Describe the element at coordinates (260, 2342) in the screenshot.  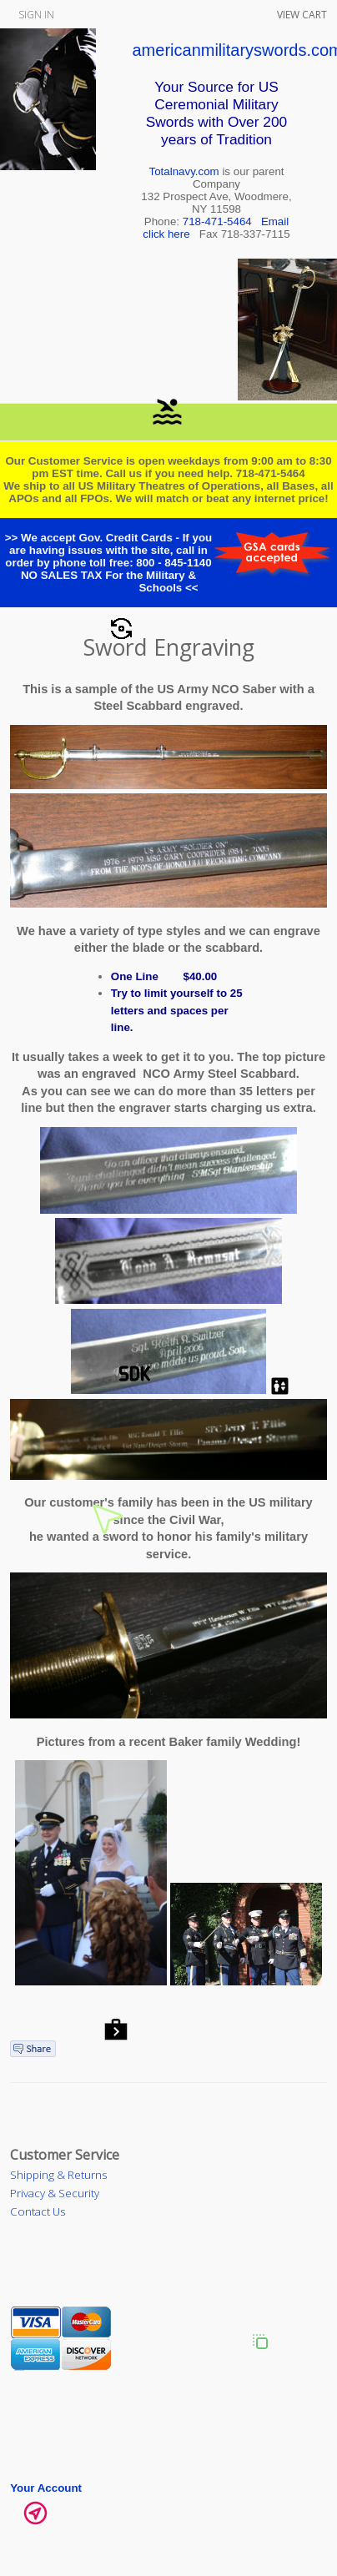
I see `drag and drop to reorder items` at that location.